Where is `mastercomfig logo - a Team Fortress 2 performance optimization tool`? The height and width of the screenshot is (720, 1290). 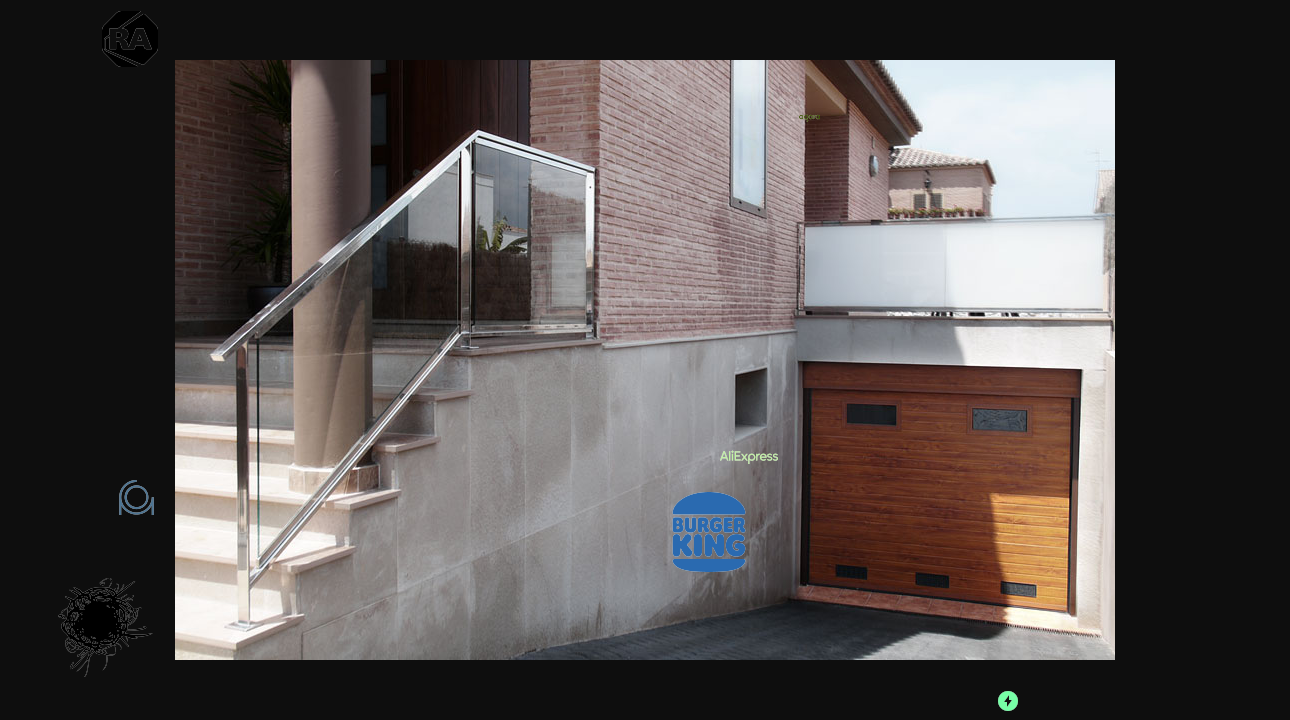 mastercomfig logo - a Team Fortress 2 performance optimization tool is located at coordinates (136, 497).